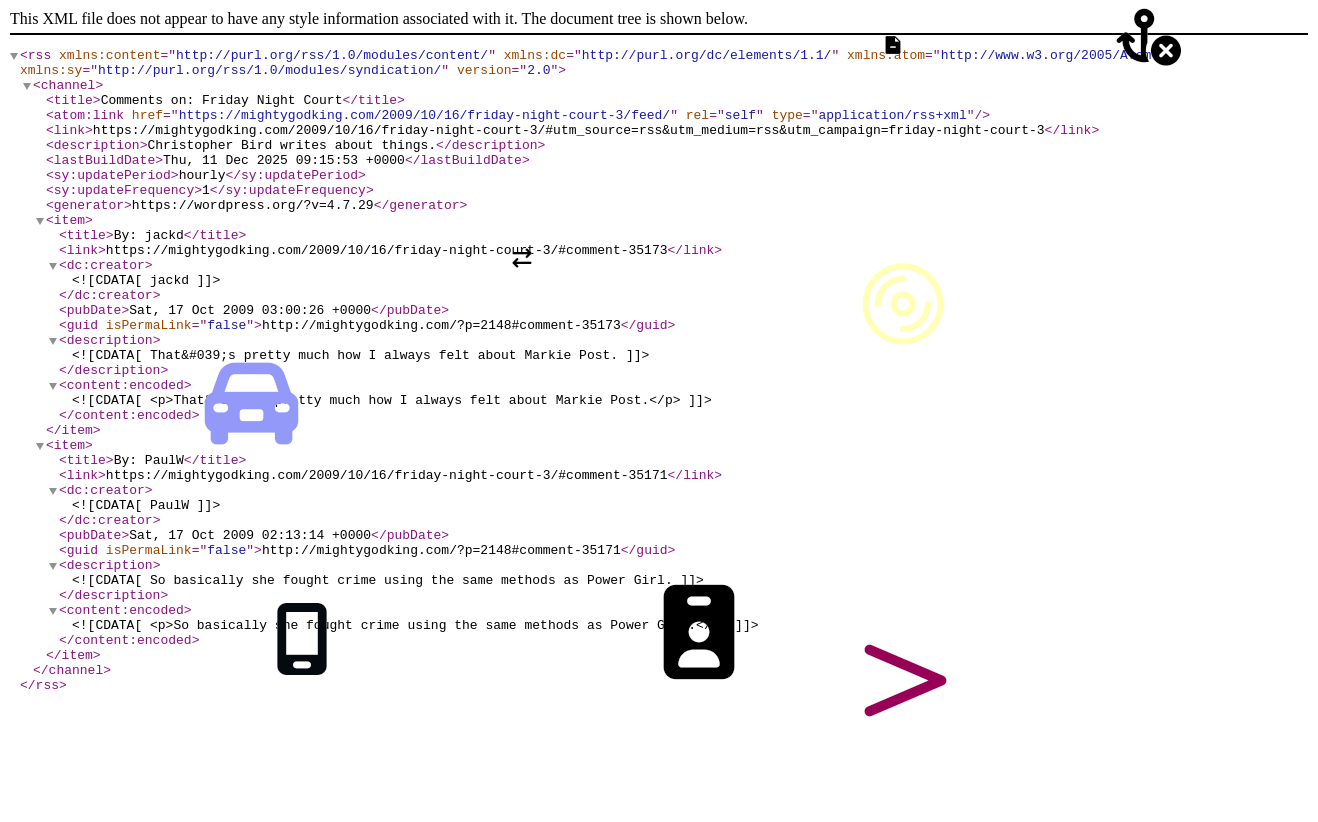 This screenshot has height=822, width=1318. What do you see at coordinates (522, 258) in the screenshot?
I see `swap or exchange items` at bounding box center [522, 258].